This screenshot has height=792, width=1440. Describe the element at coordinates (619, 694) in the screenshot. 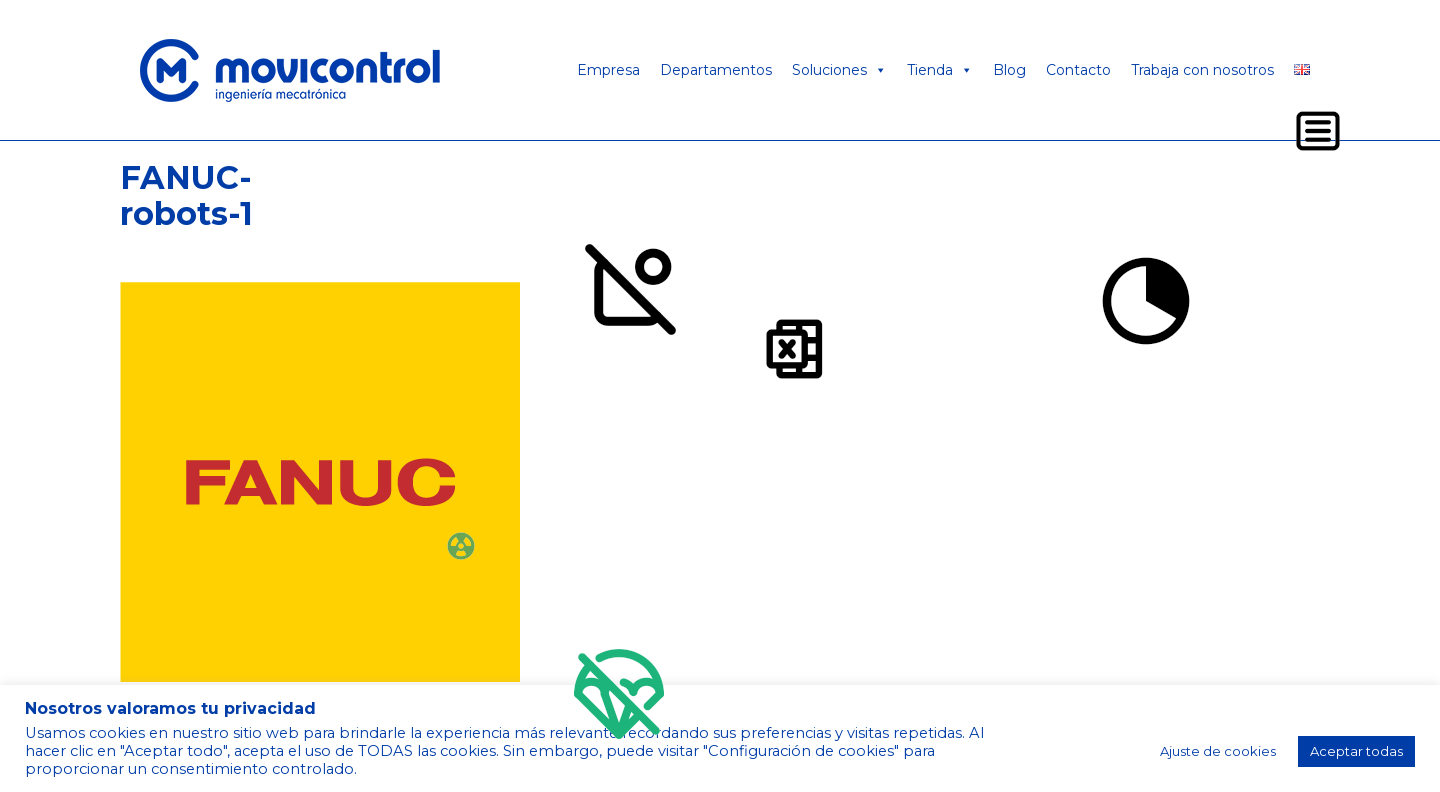

I see `parachute deployment disabled` at that location.